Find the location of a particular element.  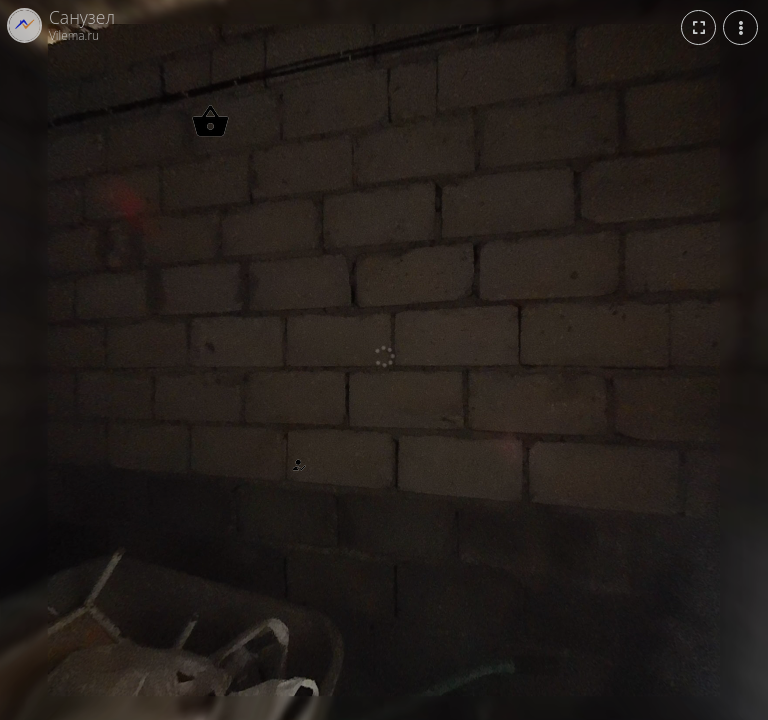

verify or approve a user account is located at coordinates (299, 465).